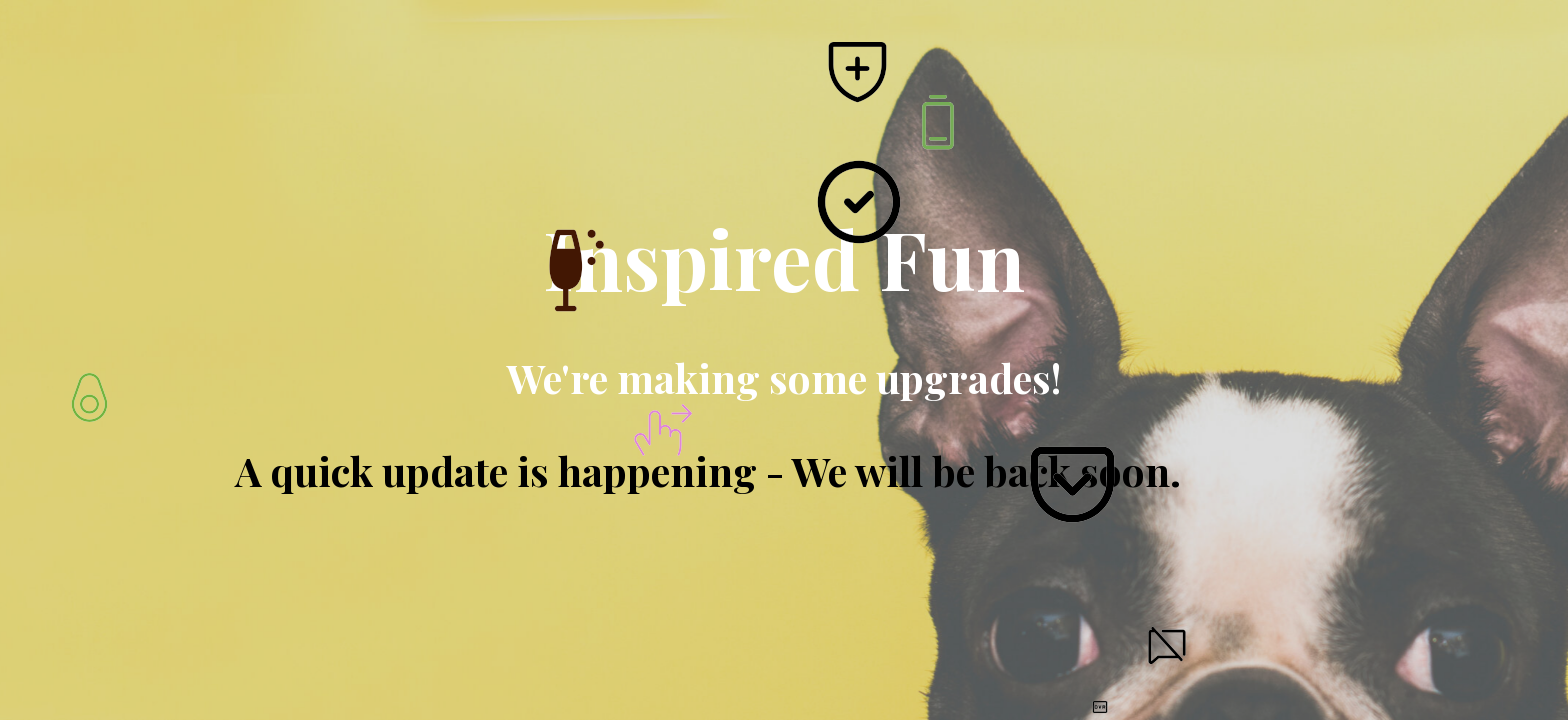  Describe the element at coordinates (89, 397) in the screenshot. I see `browse healthy food or recipe options` at that location.